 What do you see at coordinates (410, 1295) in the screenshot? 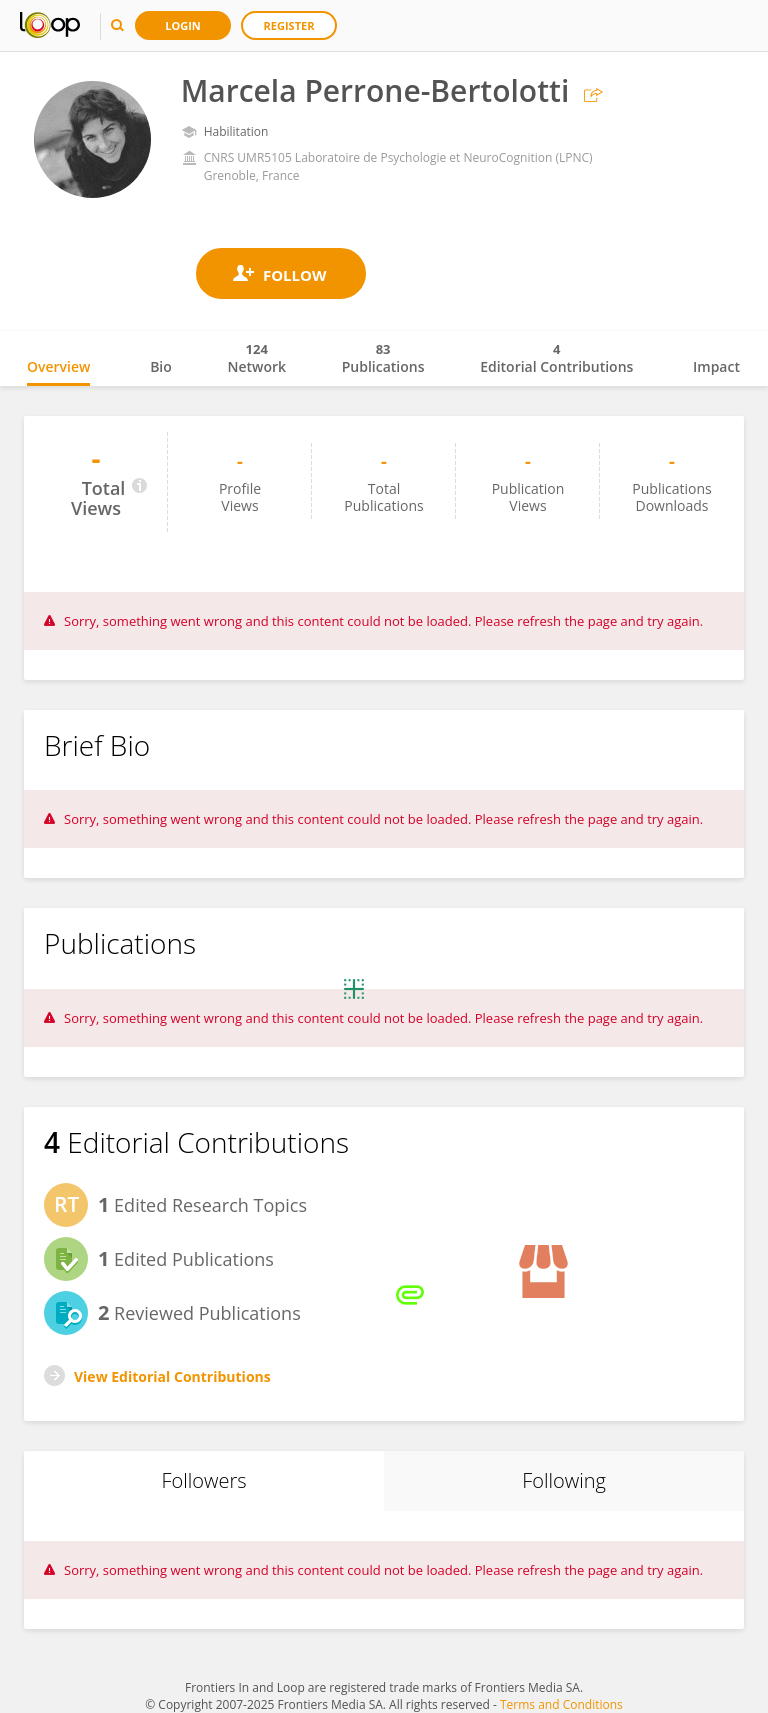
I see `attach a file to your message` at bounding box center [410, 1295].